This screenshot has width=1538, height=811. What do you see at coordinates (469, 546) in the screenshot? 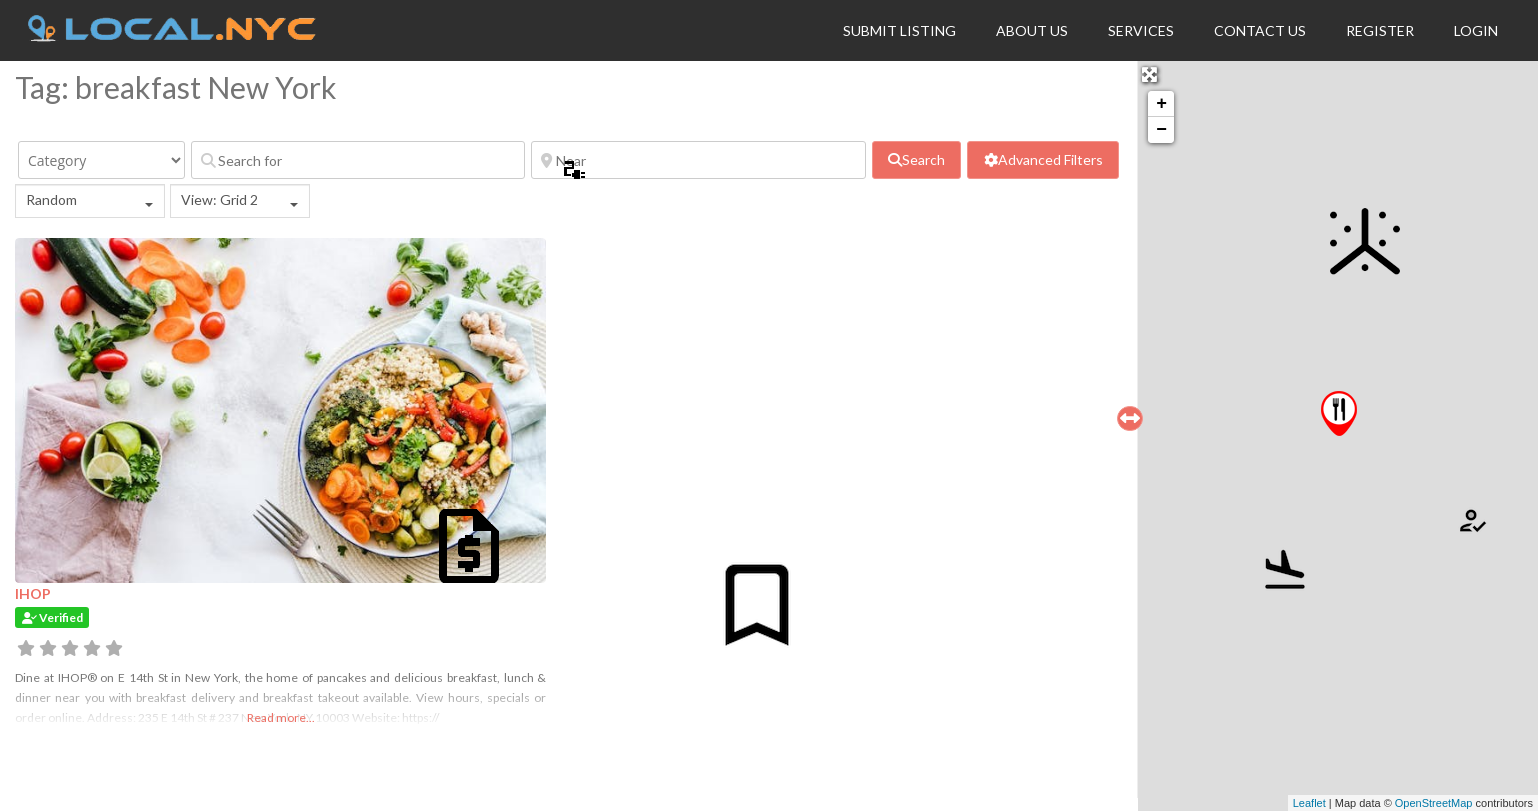
I see `request a price quote or estimate` at bounding box center [469, 546].